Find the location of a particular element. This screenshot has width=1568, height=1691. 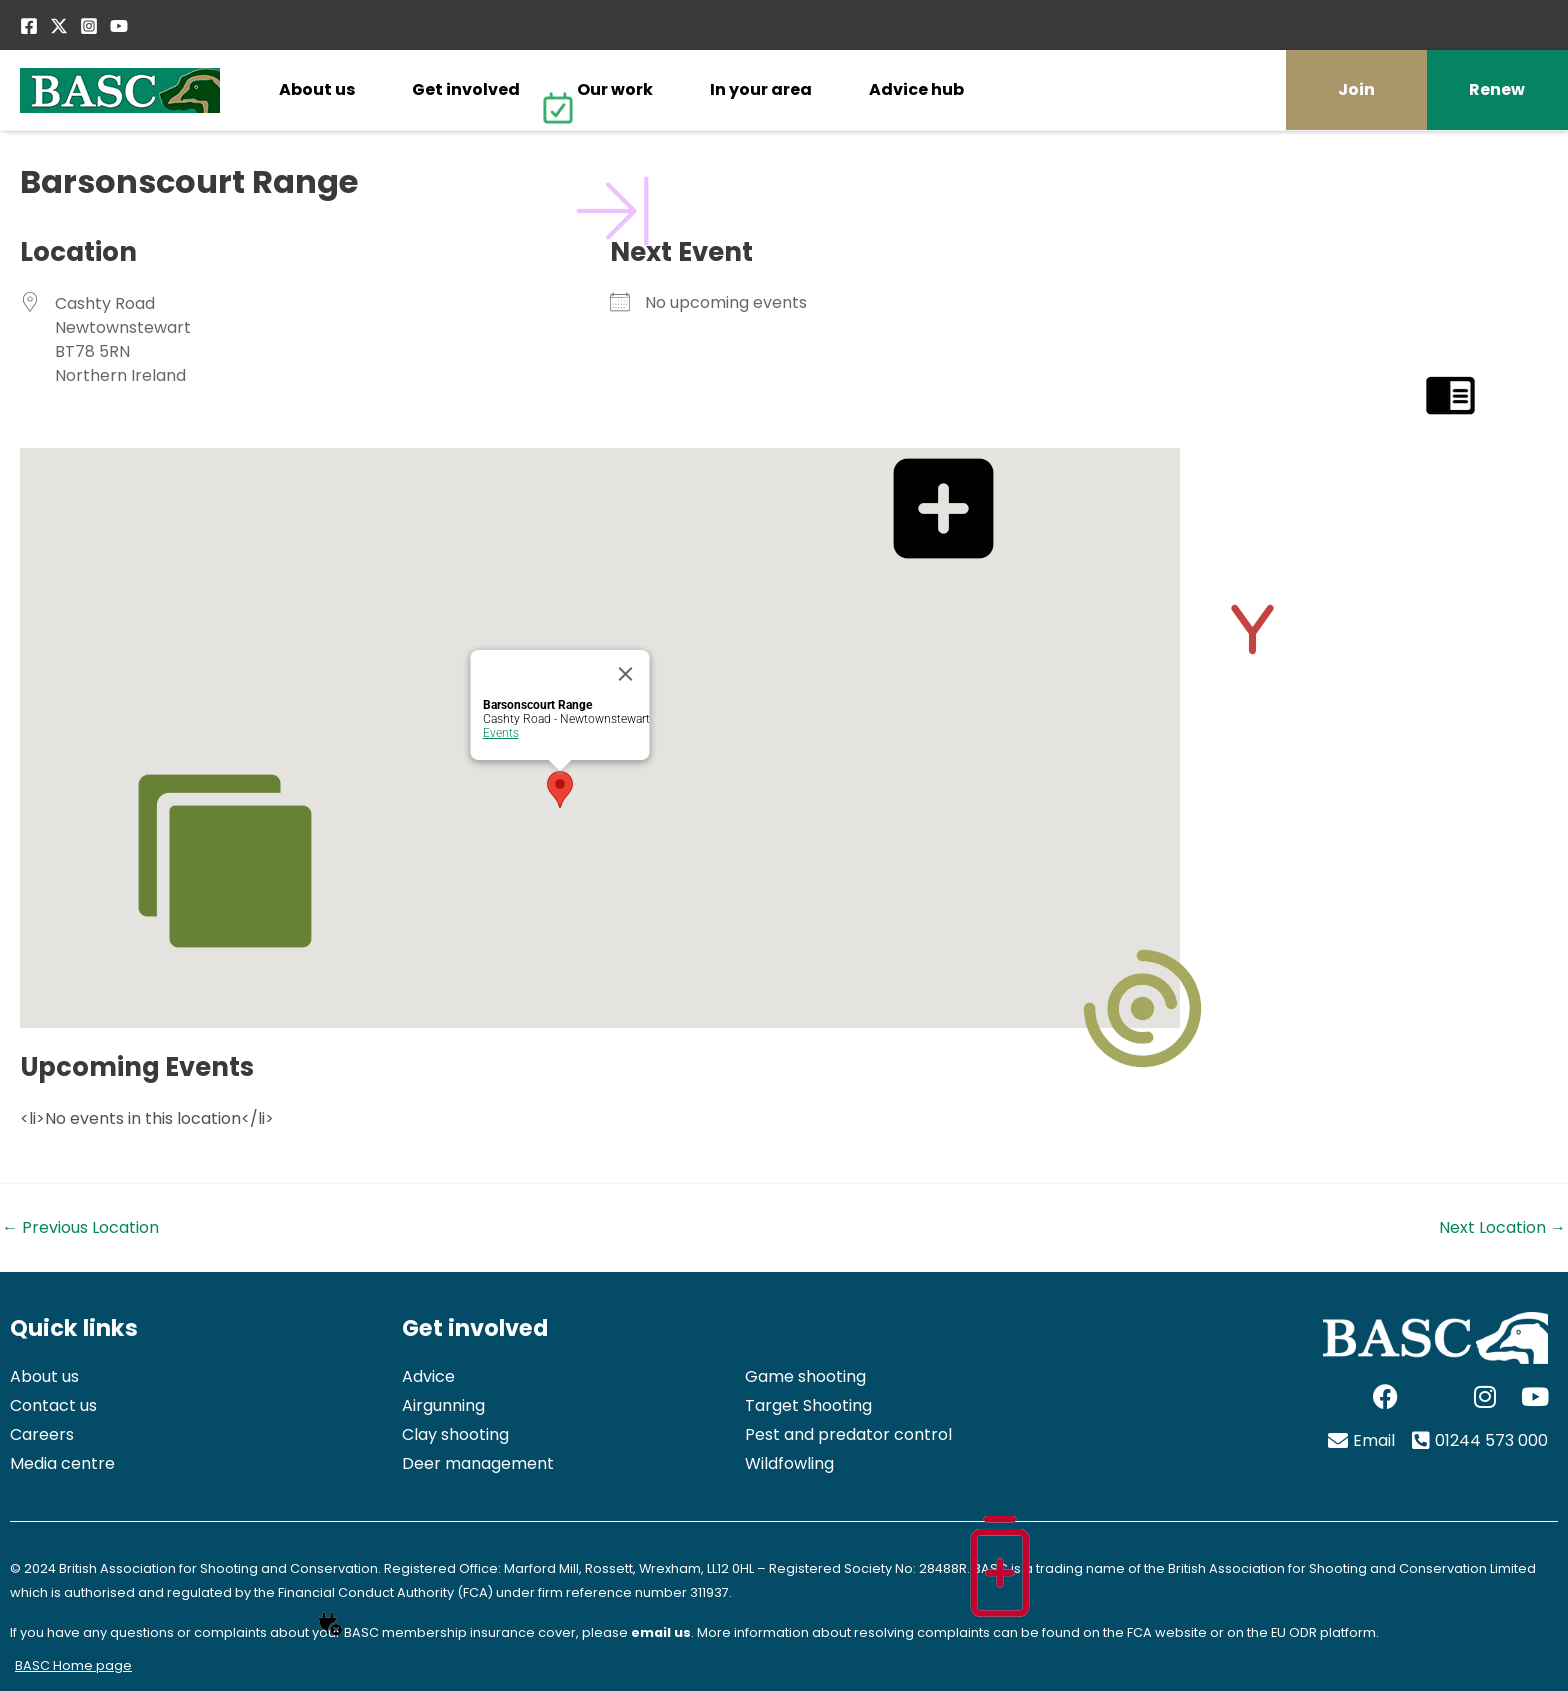

view radial chart or arc graph data is located at coordinates (1142, 1008).